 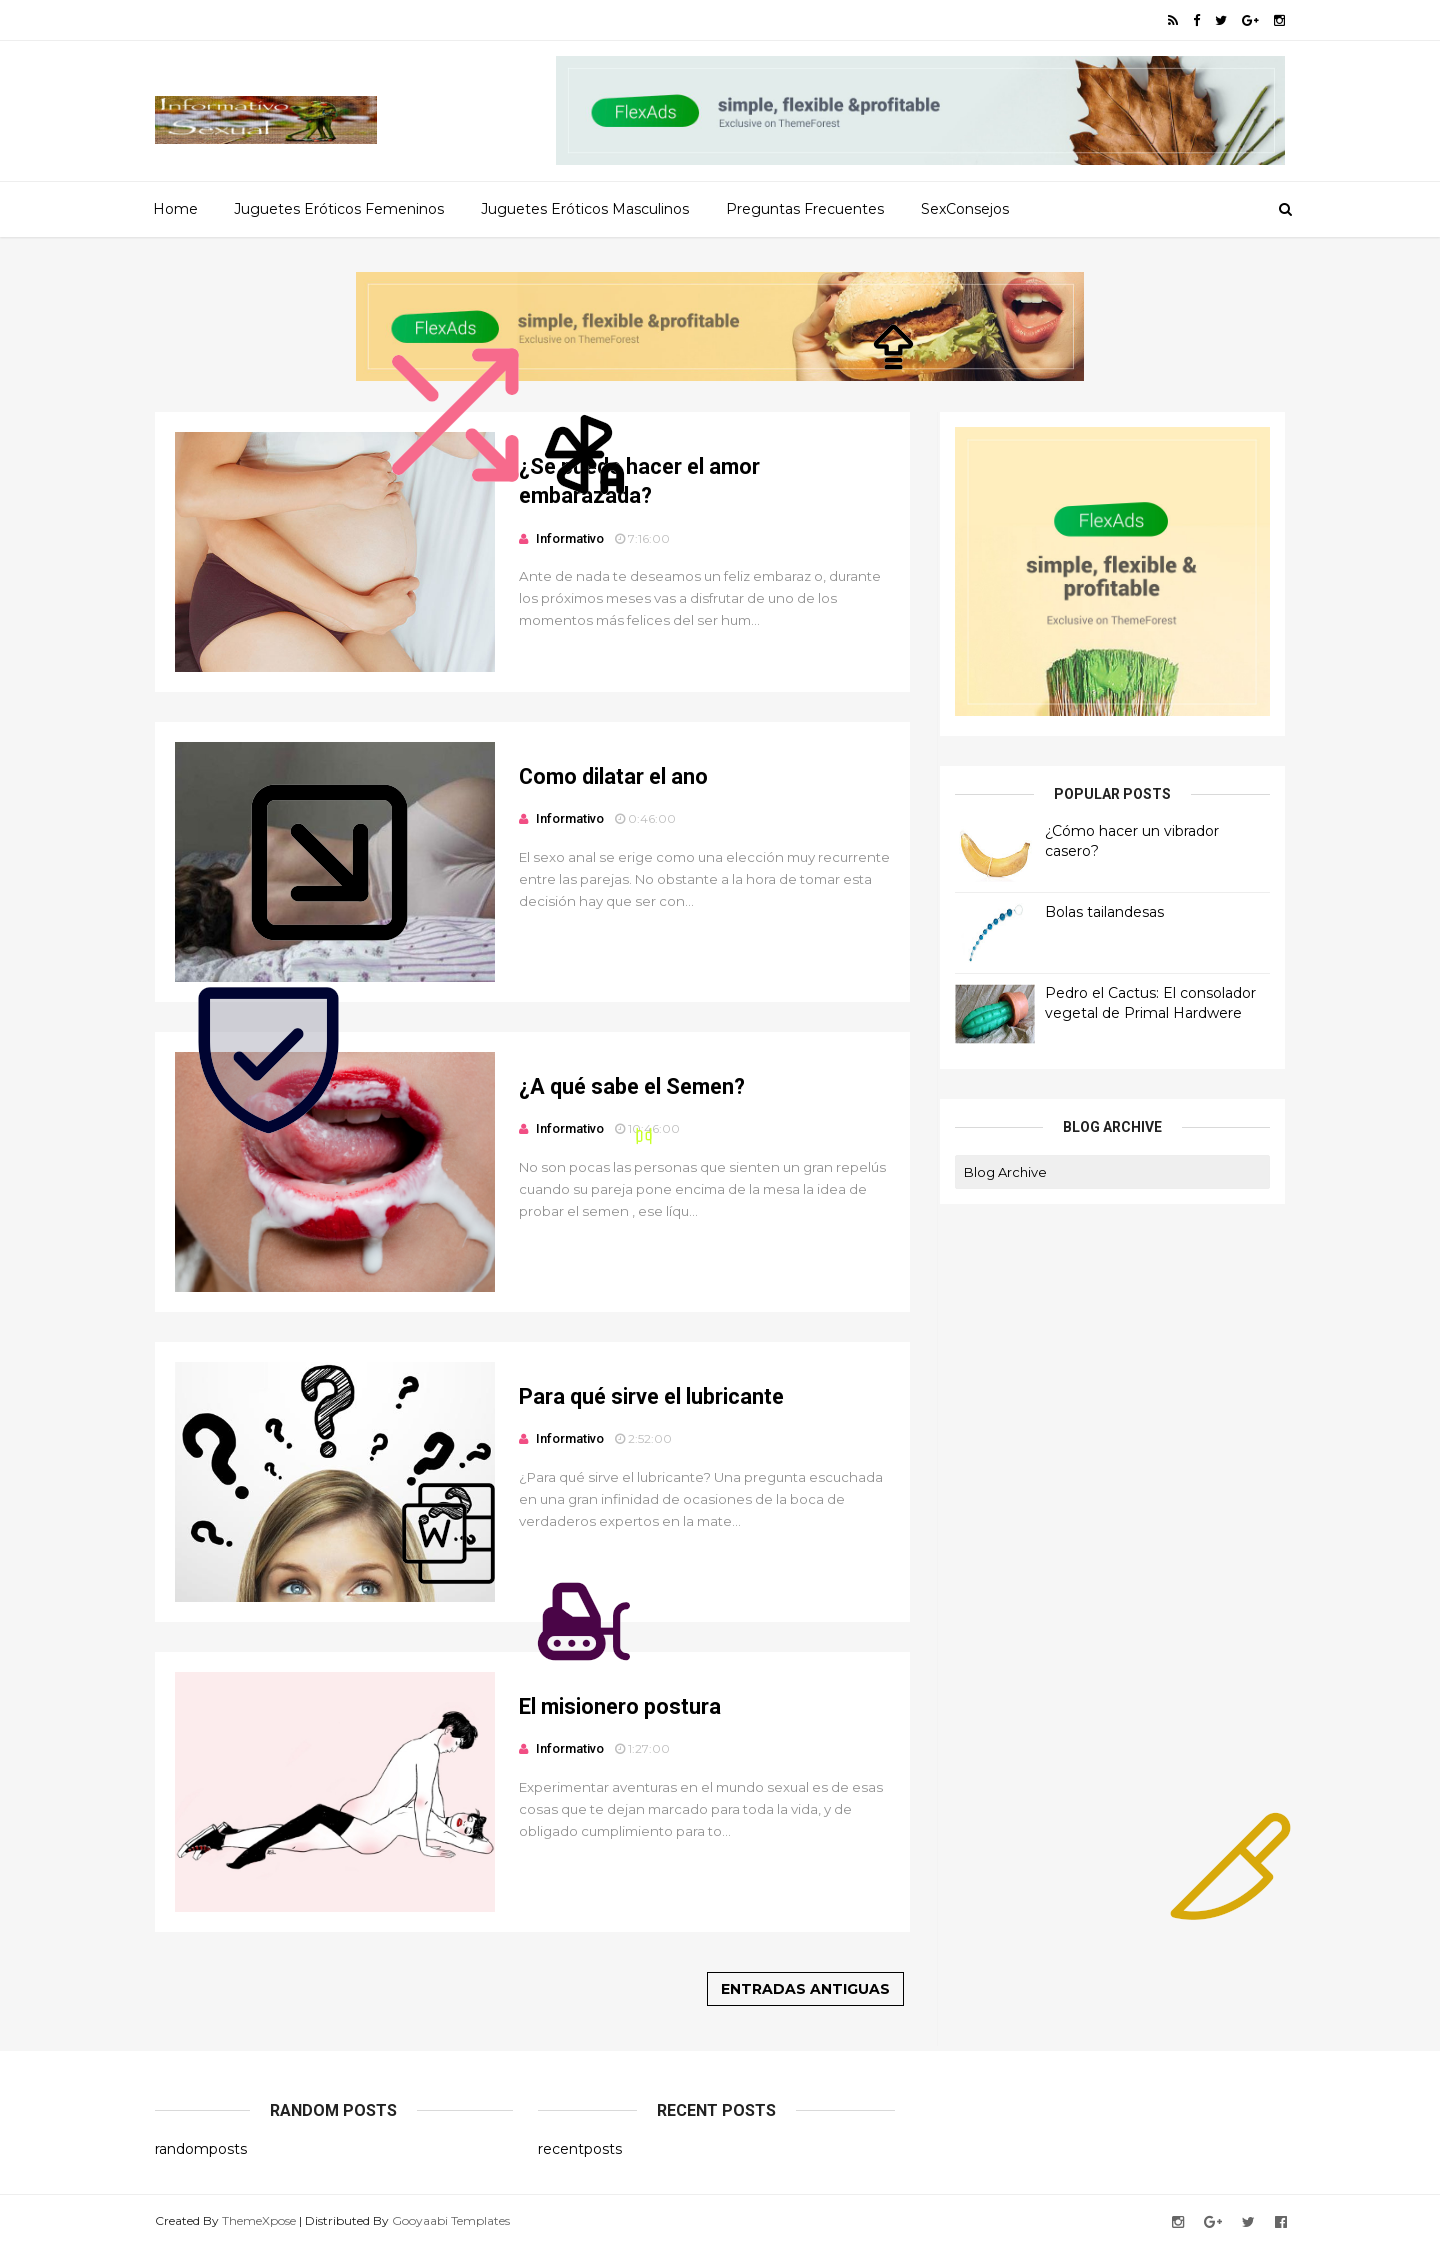 I want to click on upload multiple files or items, so click(x=893, y=346).